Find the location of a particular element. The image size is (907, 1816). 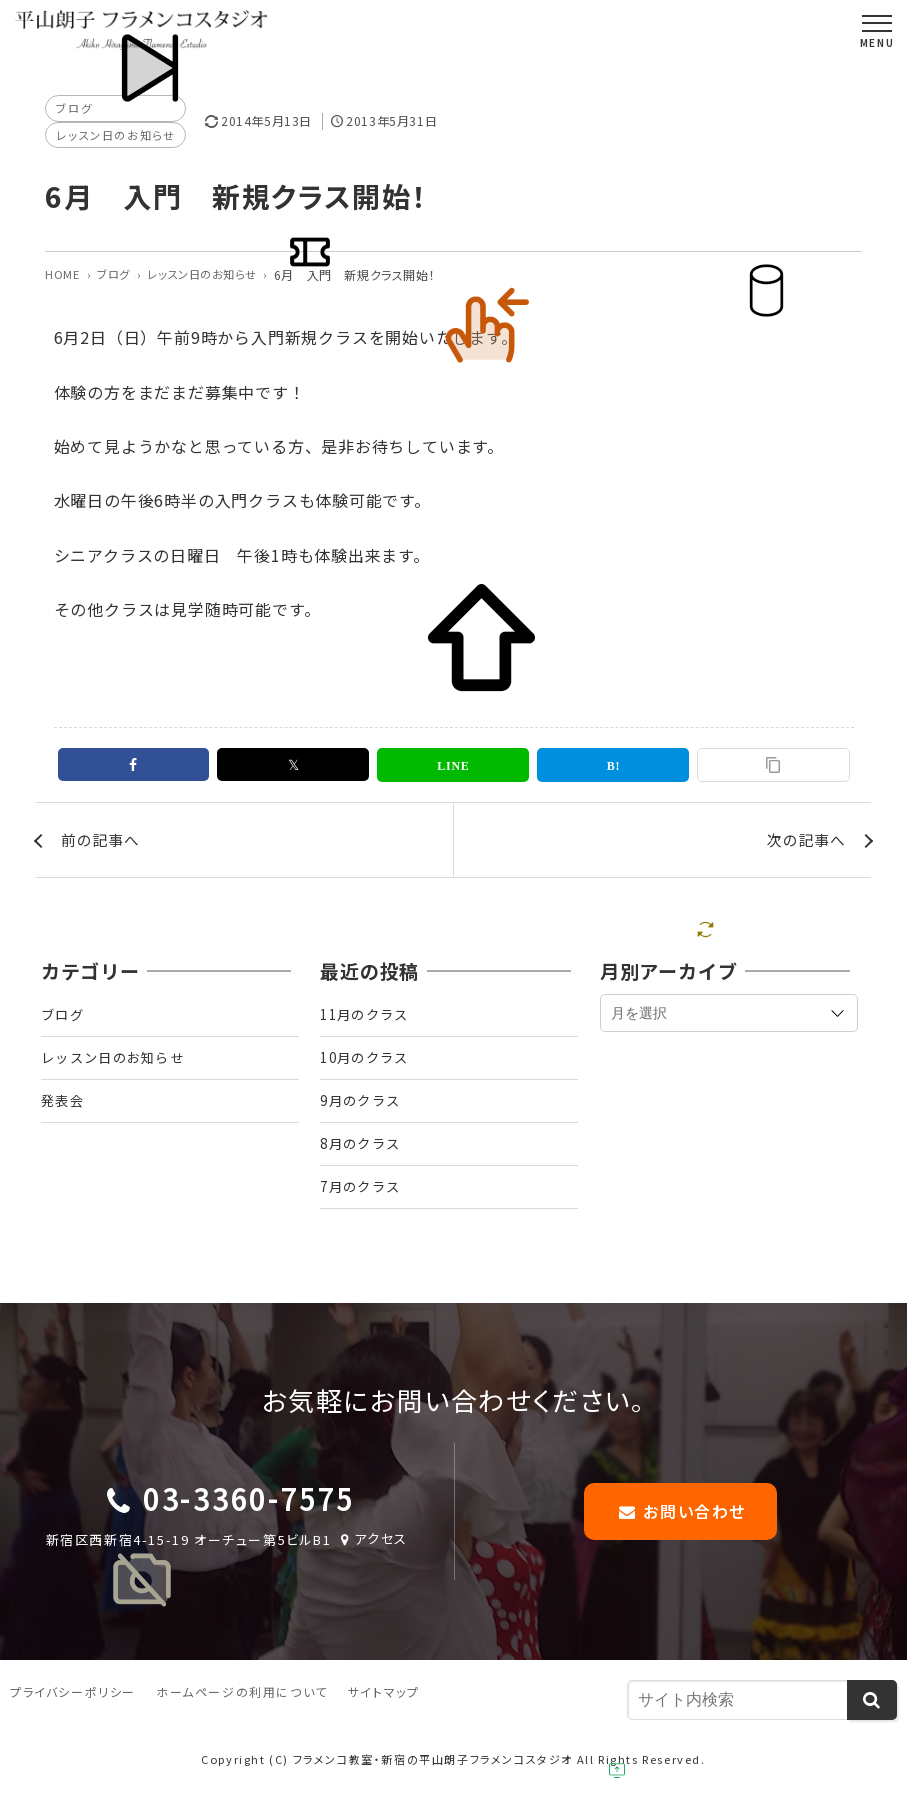

refresh or reload content is located at coordinates (705, 929).